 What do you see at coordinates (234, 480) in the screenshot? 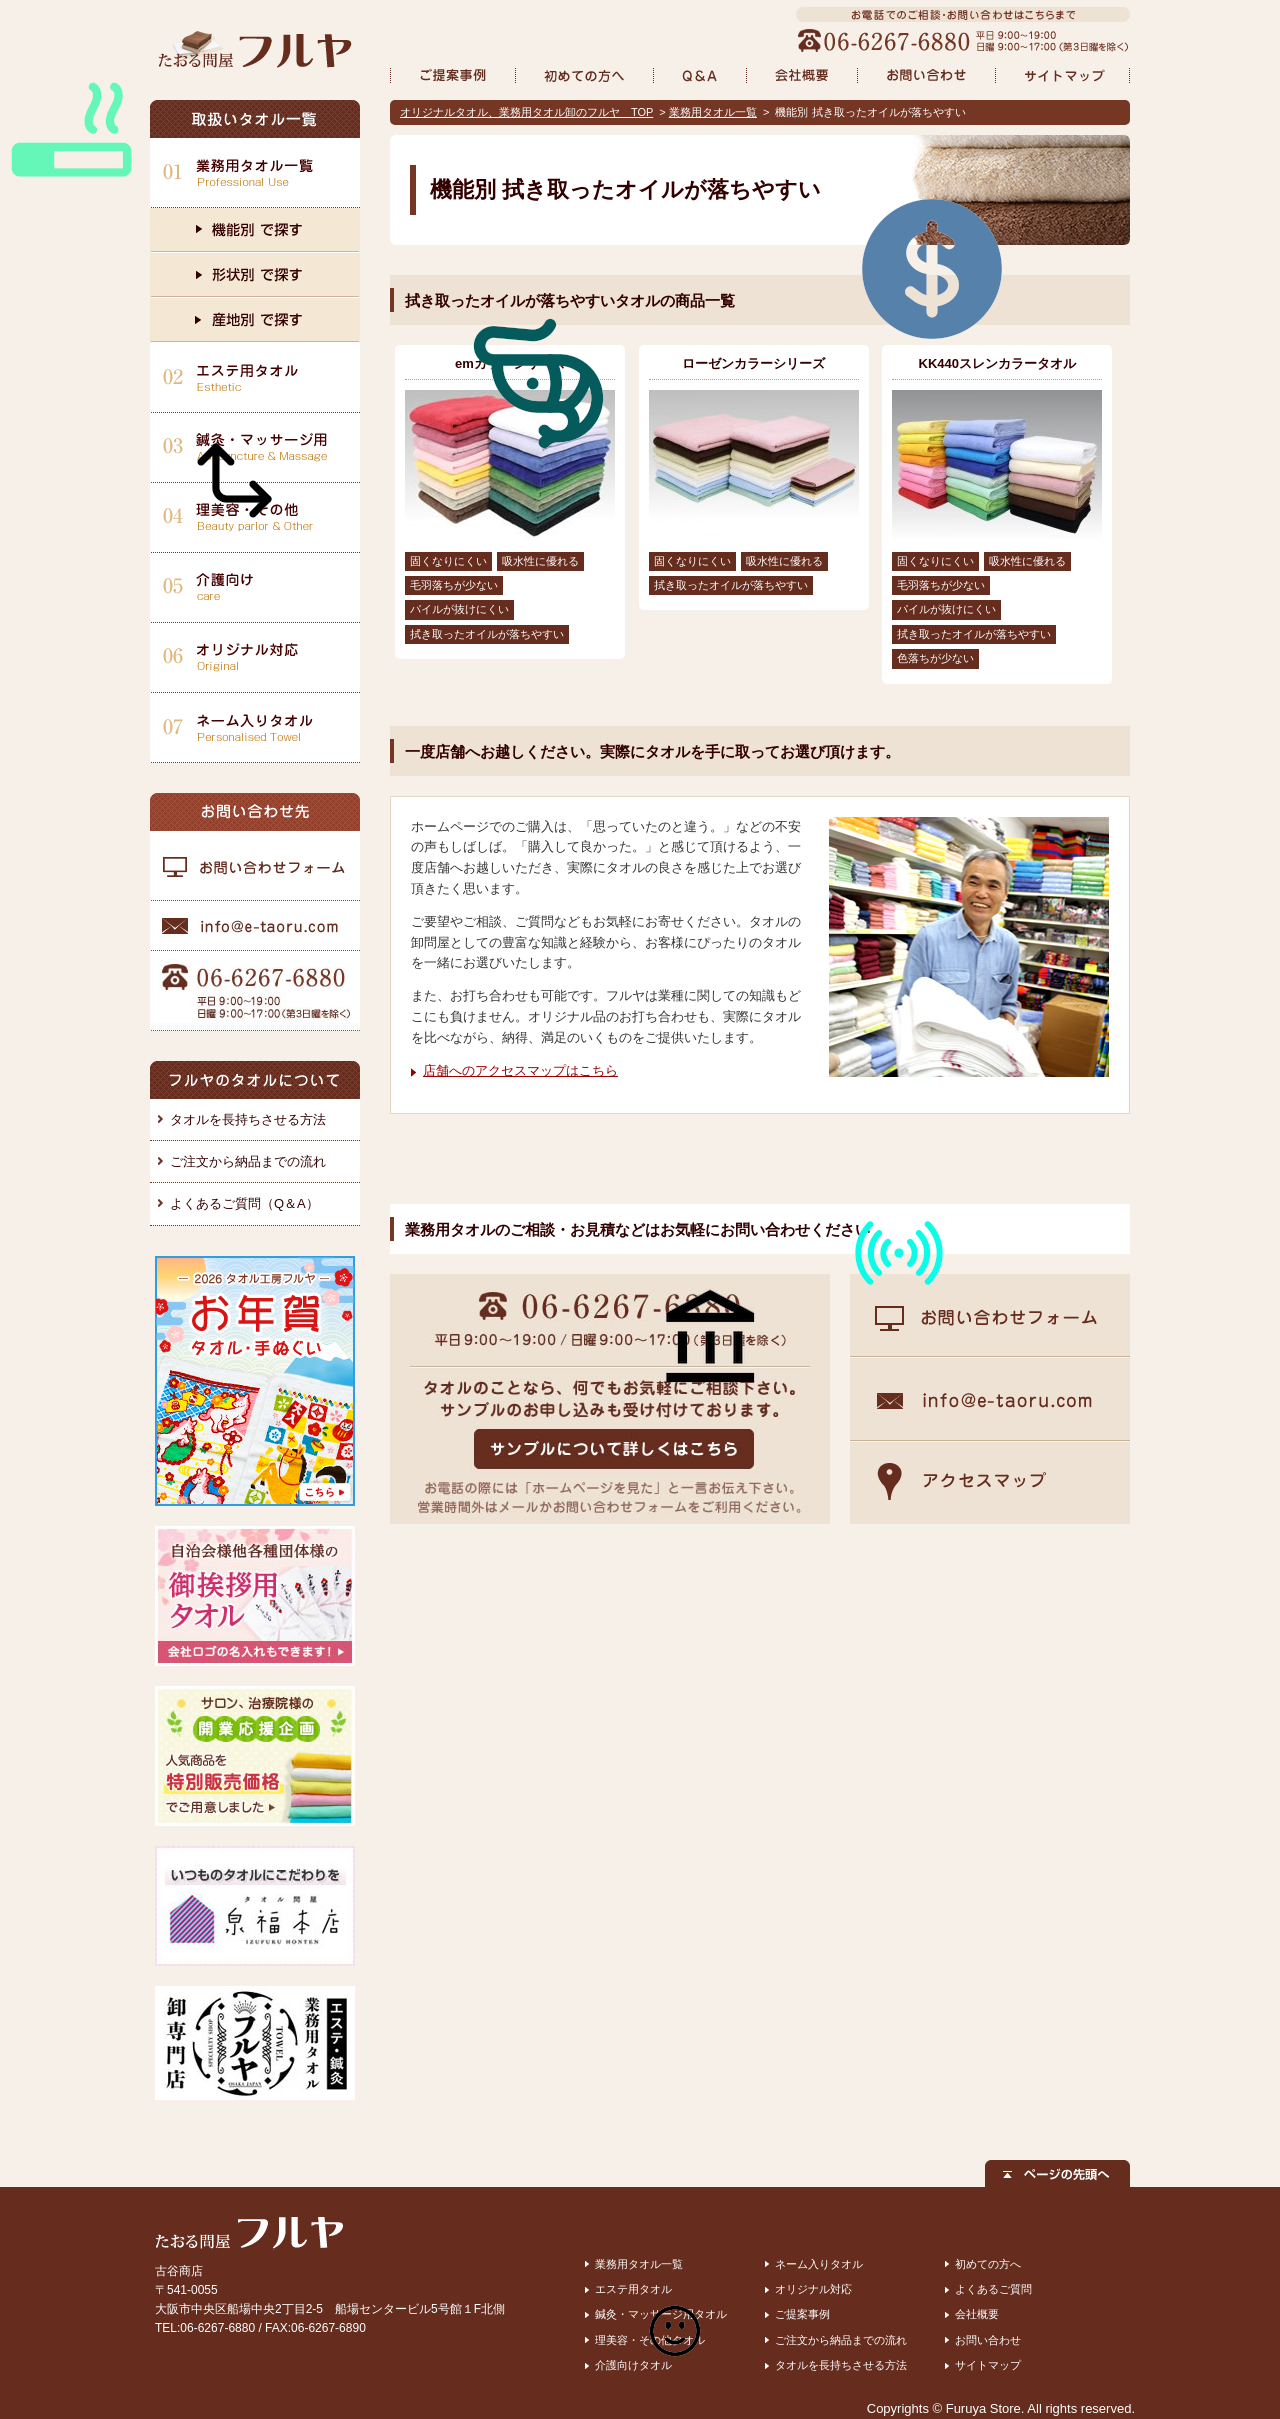
I see `open link in new window or tab` at bounding box center [234, 480].